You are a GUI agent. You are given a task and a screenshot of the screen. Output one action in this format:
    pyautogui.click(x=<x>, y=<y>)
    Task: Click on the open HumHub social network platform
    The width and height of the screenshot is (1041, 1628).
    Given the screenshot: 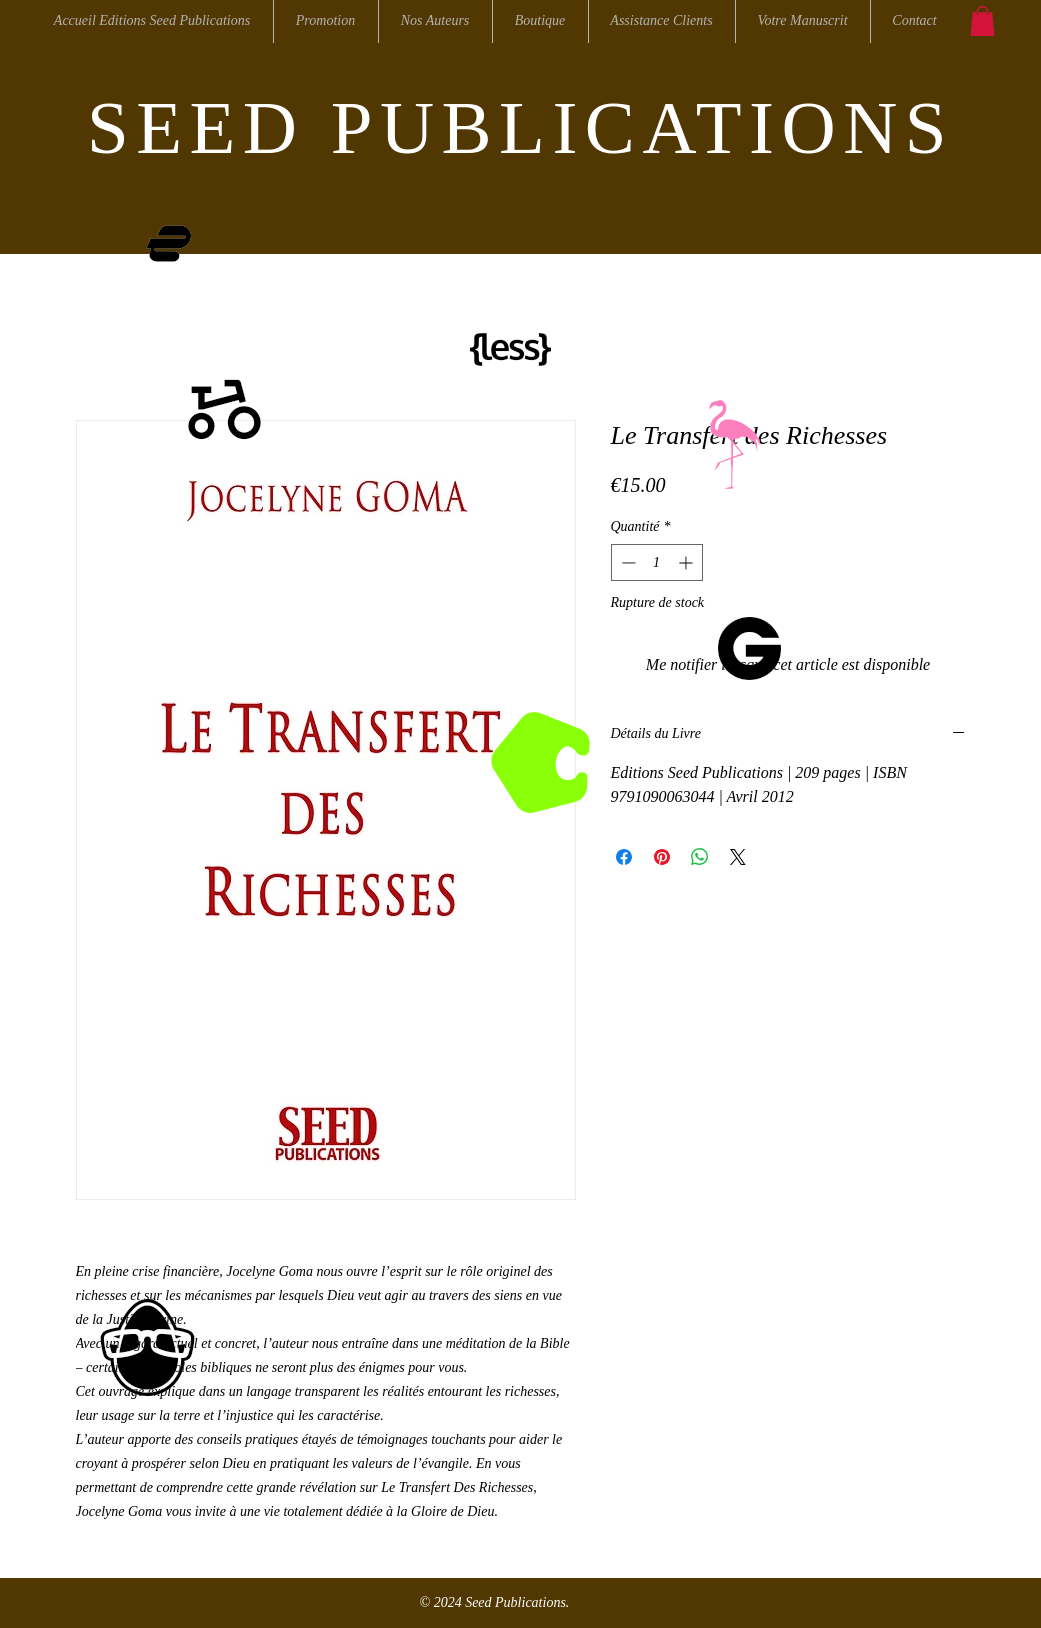 What is the action you would take?
    pyautogui.click(x=540, y=762)
    